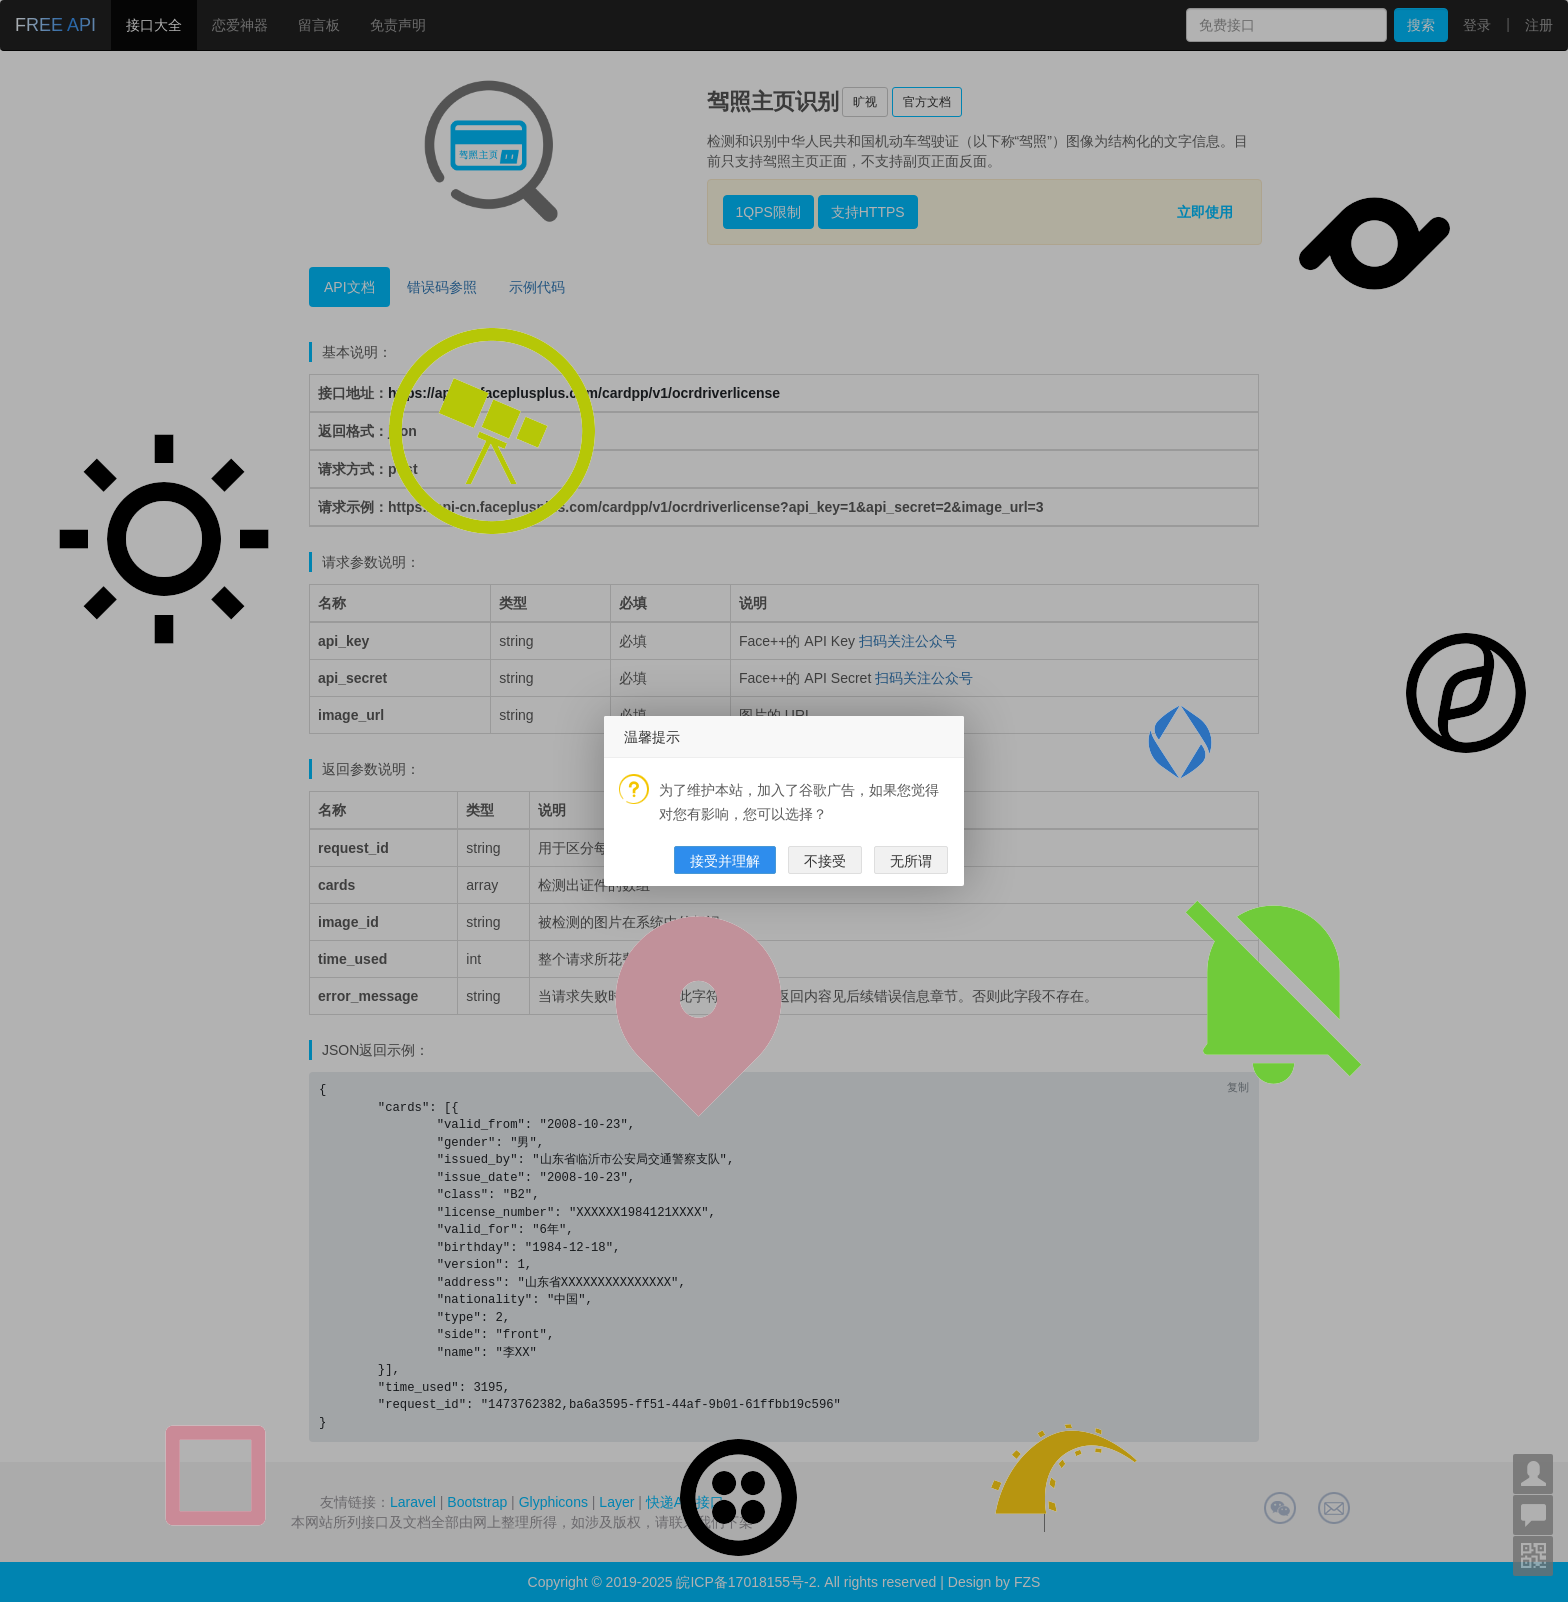 The width and height of the screenshot is (1568, 1602). Describe the element at coordinates (1180, 742) in the screenshot. I see `ethereum name service (ENS) logo` at that location.